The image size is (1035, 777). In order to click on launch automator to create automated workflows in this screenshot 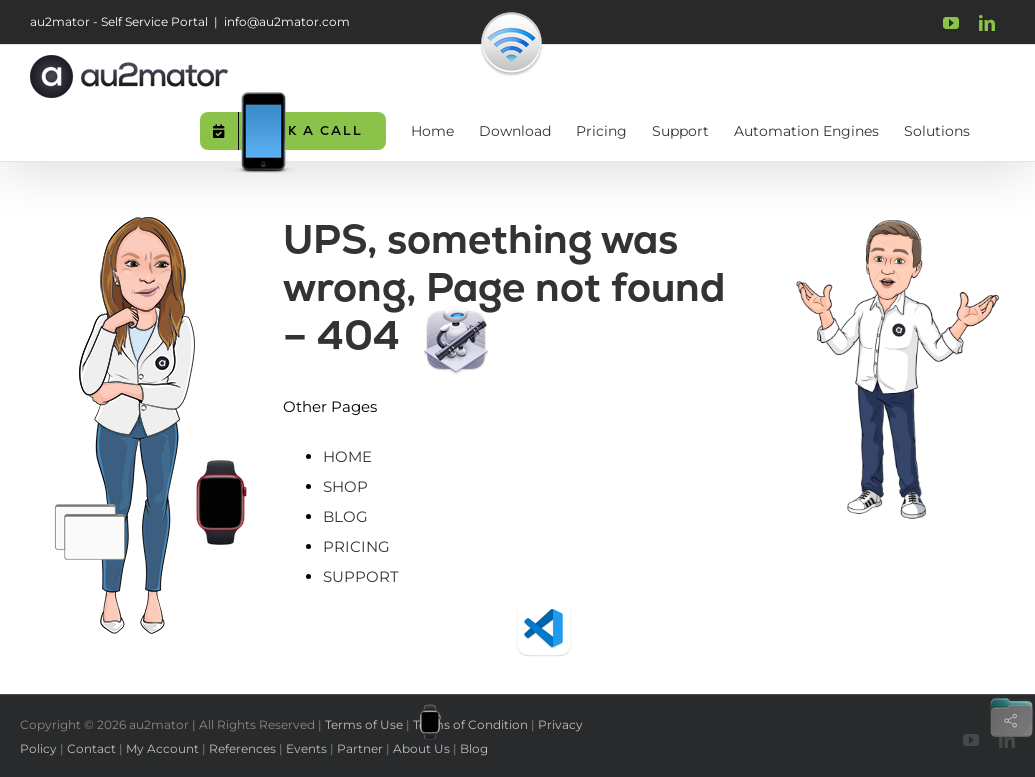, I will do `click(456, 340)`.